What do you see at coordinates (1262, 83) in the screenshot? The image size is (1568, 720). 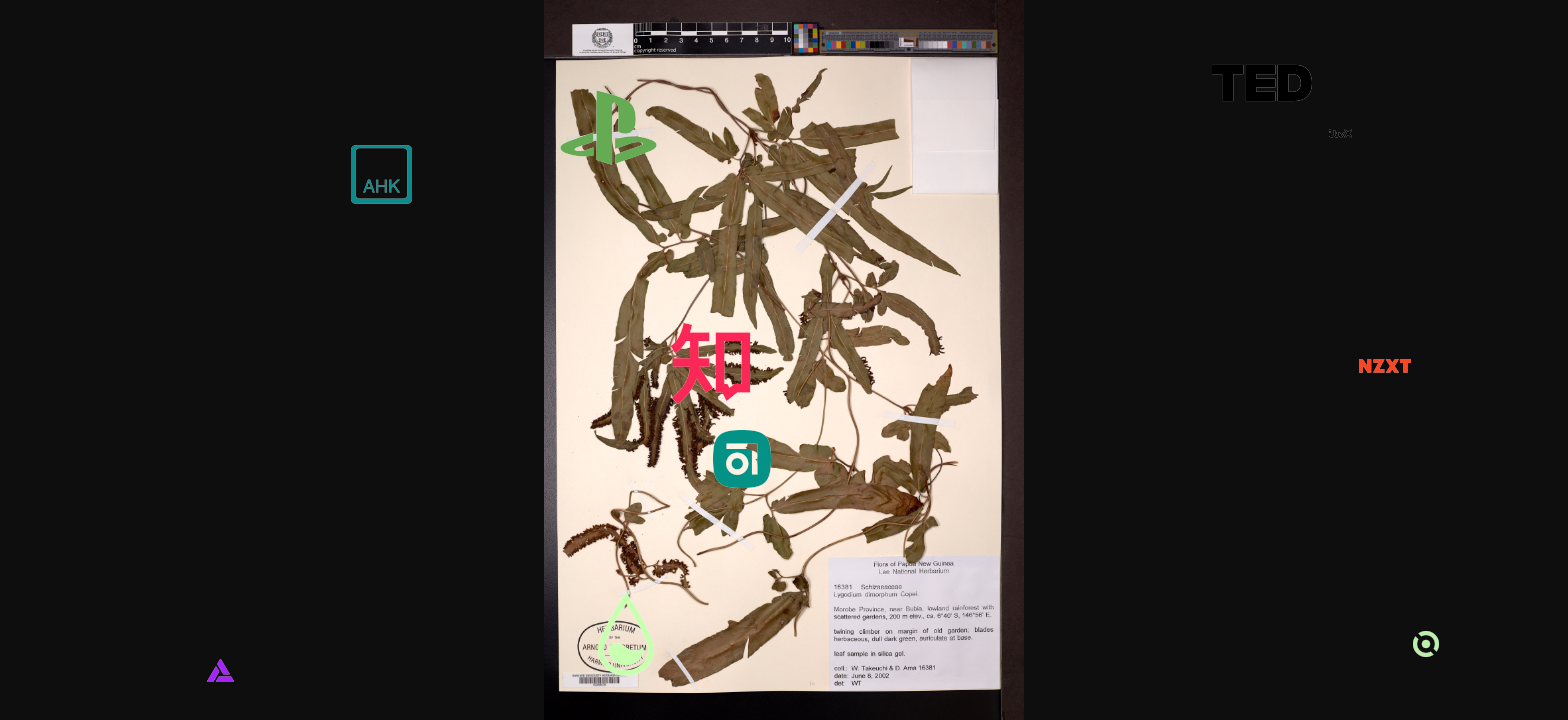 I see `open the TED app` at bounding box center [1262, 83].